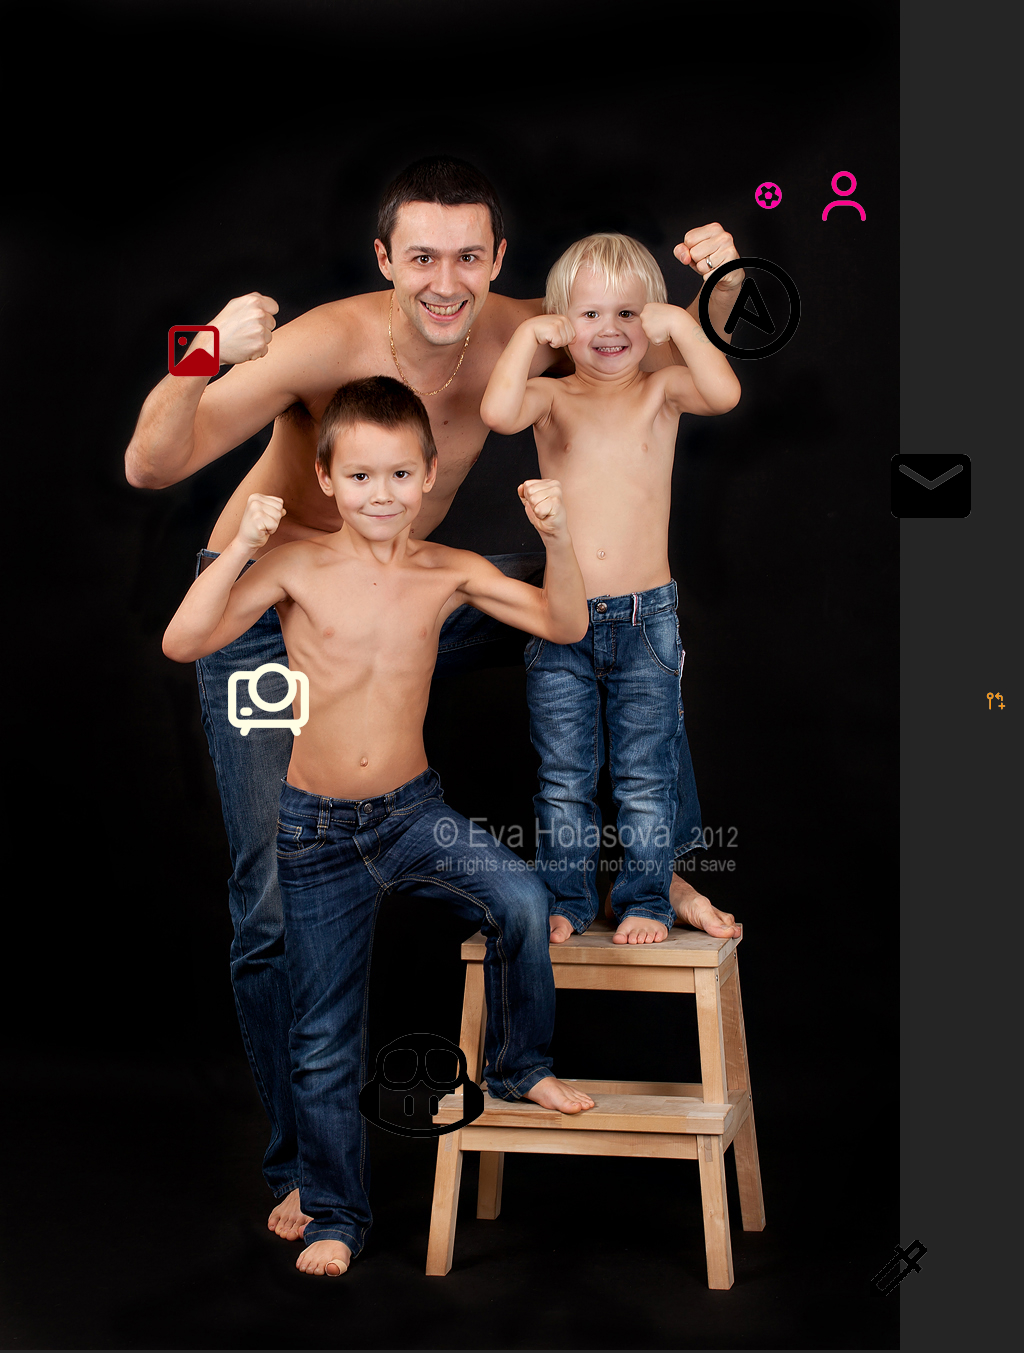 This screenshot has height=1353, width=1024. Describe the element at coordinates (898, 1268) in the screenshot. I see `pick a color from the image` at that location.